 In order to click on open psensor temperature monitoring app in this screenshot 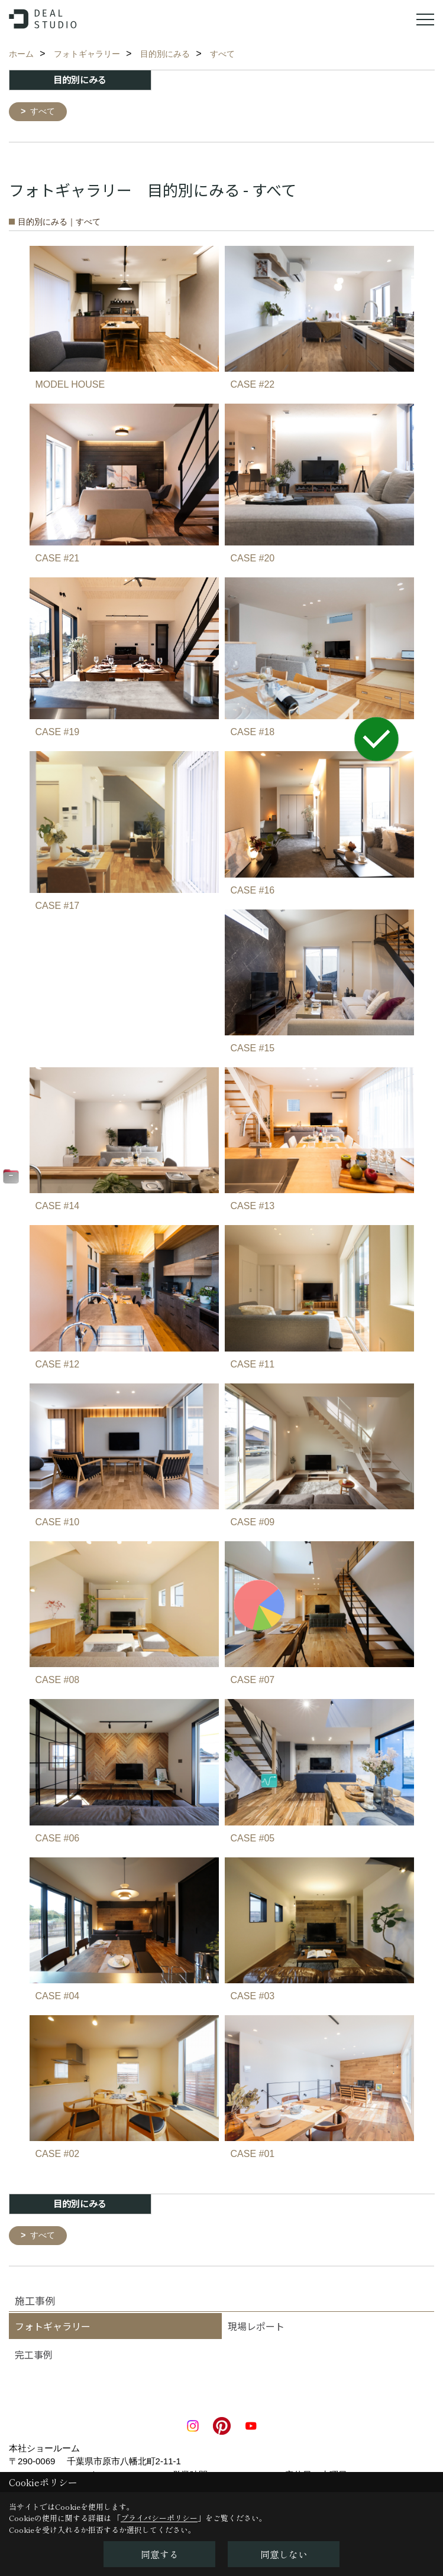, I will do `click(269, 1781)`.